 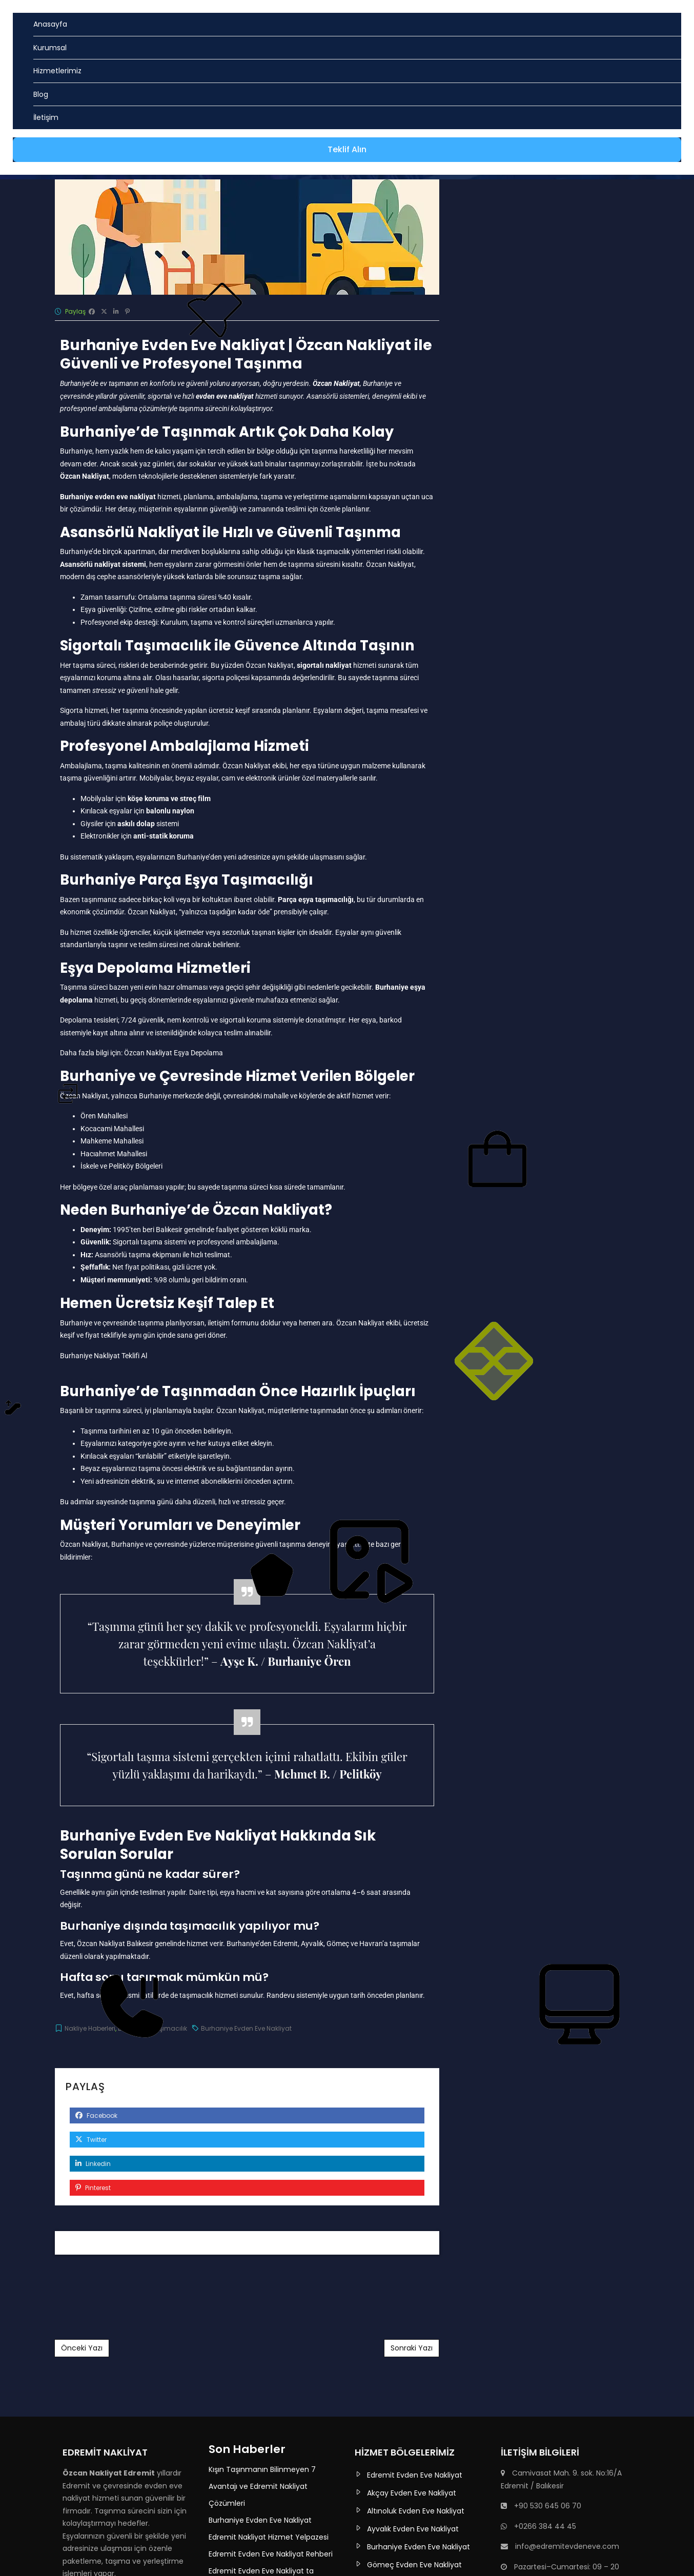 I want to click on switch to desktop view, so click(x=579, y=2004).